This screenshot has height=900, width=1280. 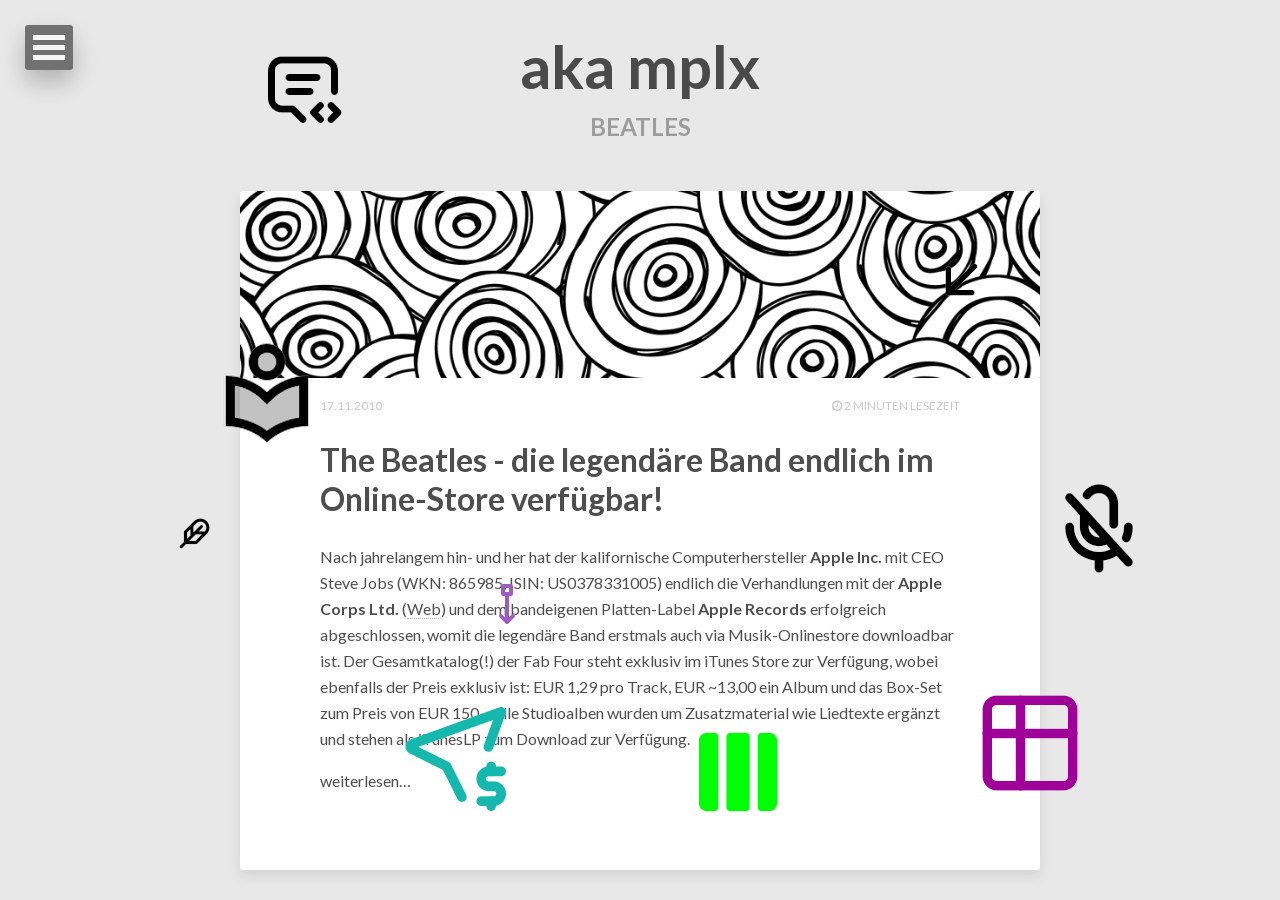 What do you see at coordinates (194, 534) in the screenshot?
I see `compose a new post or message` at bounding box center [194, 534].